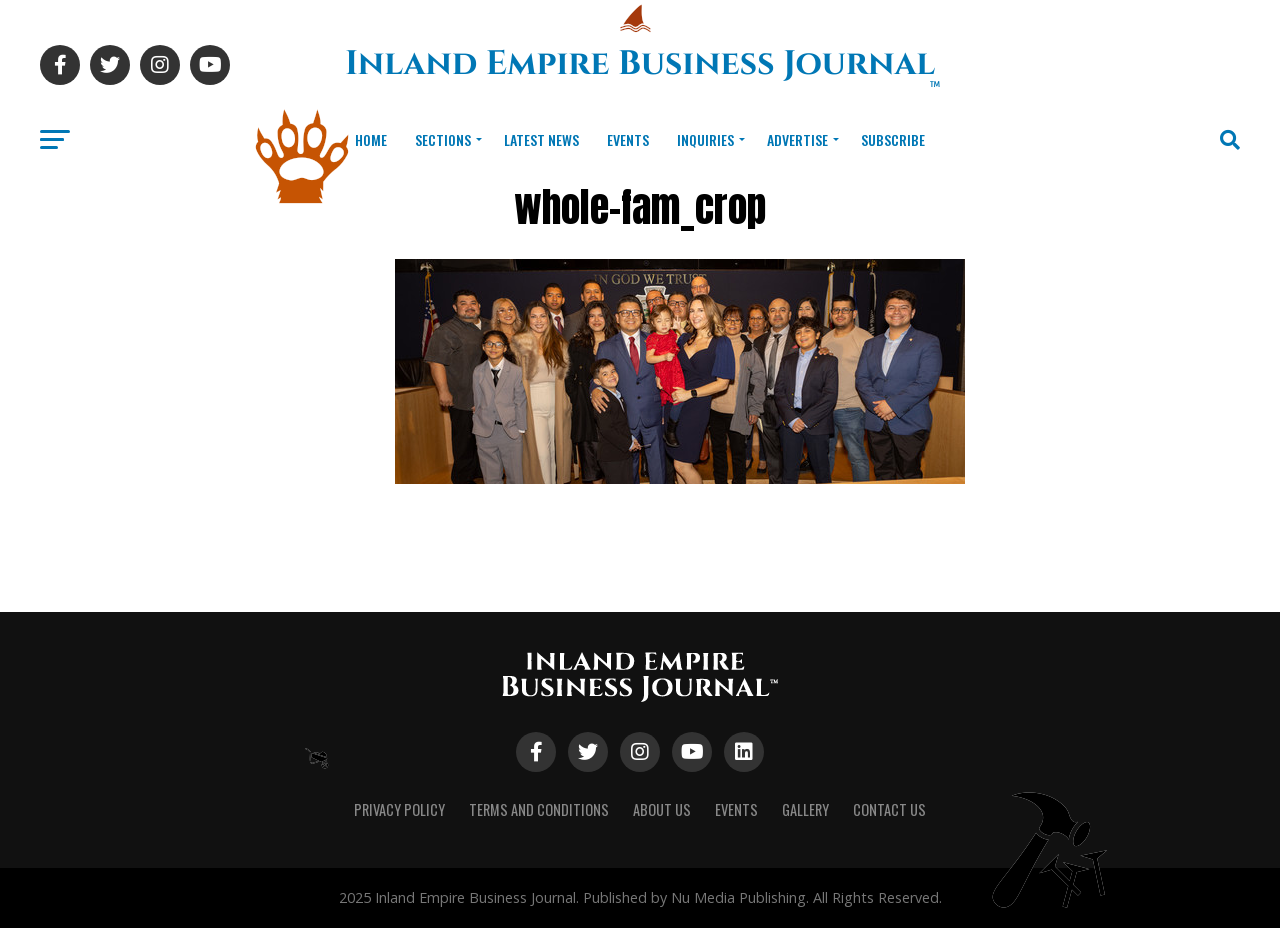 Image resolution: width=1280 pixels, height=928 pixels. I want to click on access gardening or landscaping tools, so click(316, 758).